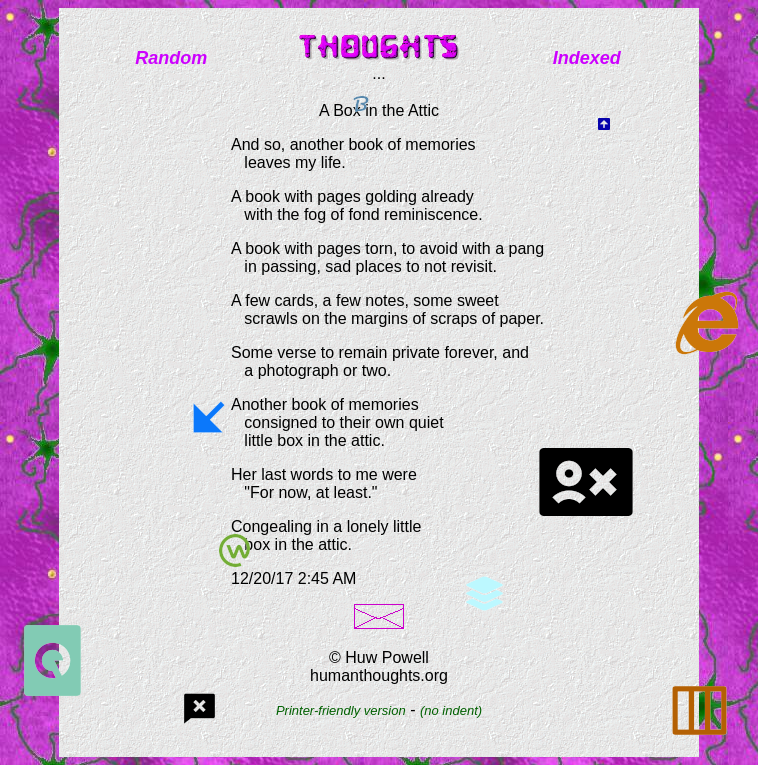 The width and height of the screenshot is (758, 765). Describe the element at coordinates (52, 660) in the screenshot. I see `restore device from backup` at that location.